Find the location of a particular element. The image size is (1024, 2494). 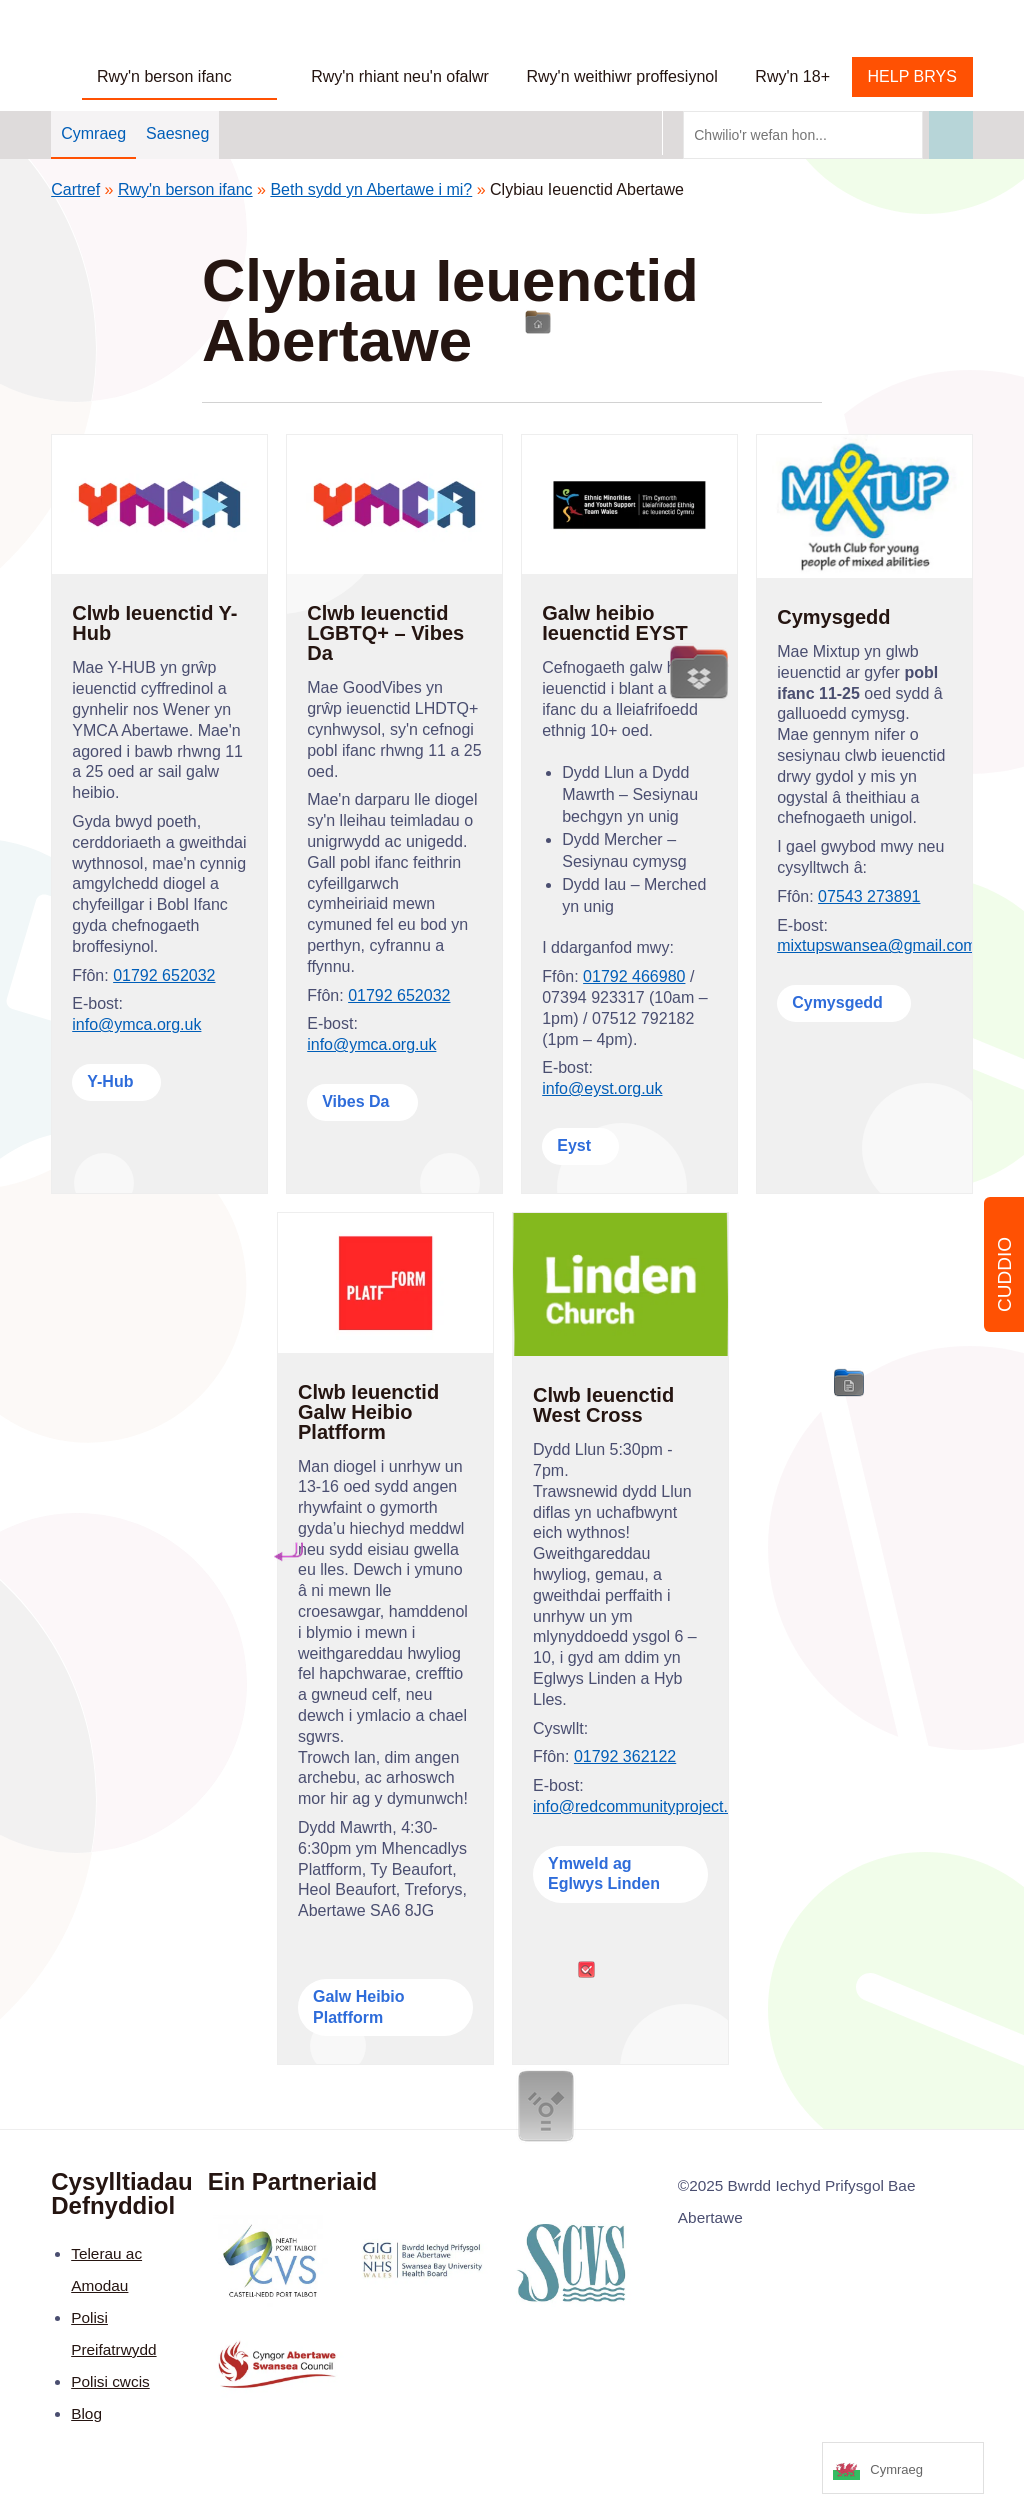

reply to all recipients of an email is located at coordinates (288, 1550).